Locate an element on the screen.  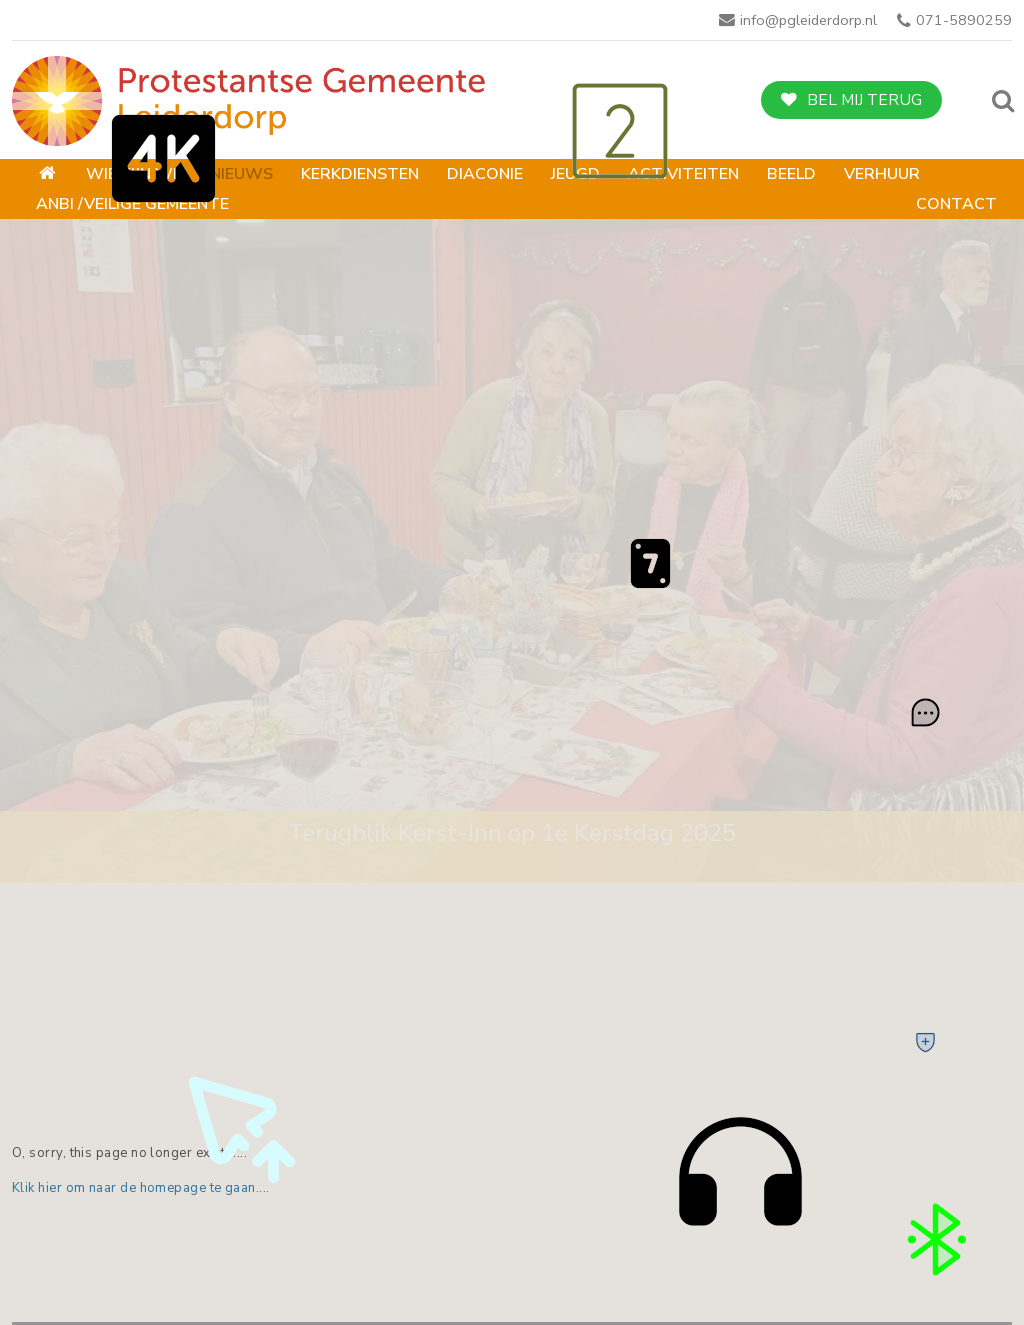
indicates step two in a multi-step process is located at coordinates (620, 131).